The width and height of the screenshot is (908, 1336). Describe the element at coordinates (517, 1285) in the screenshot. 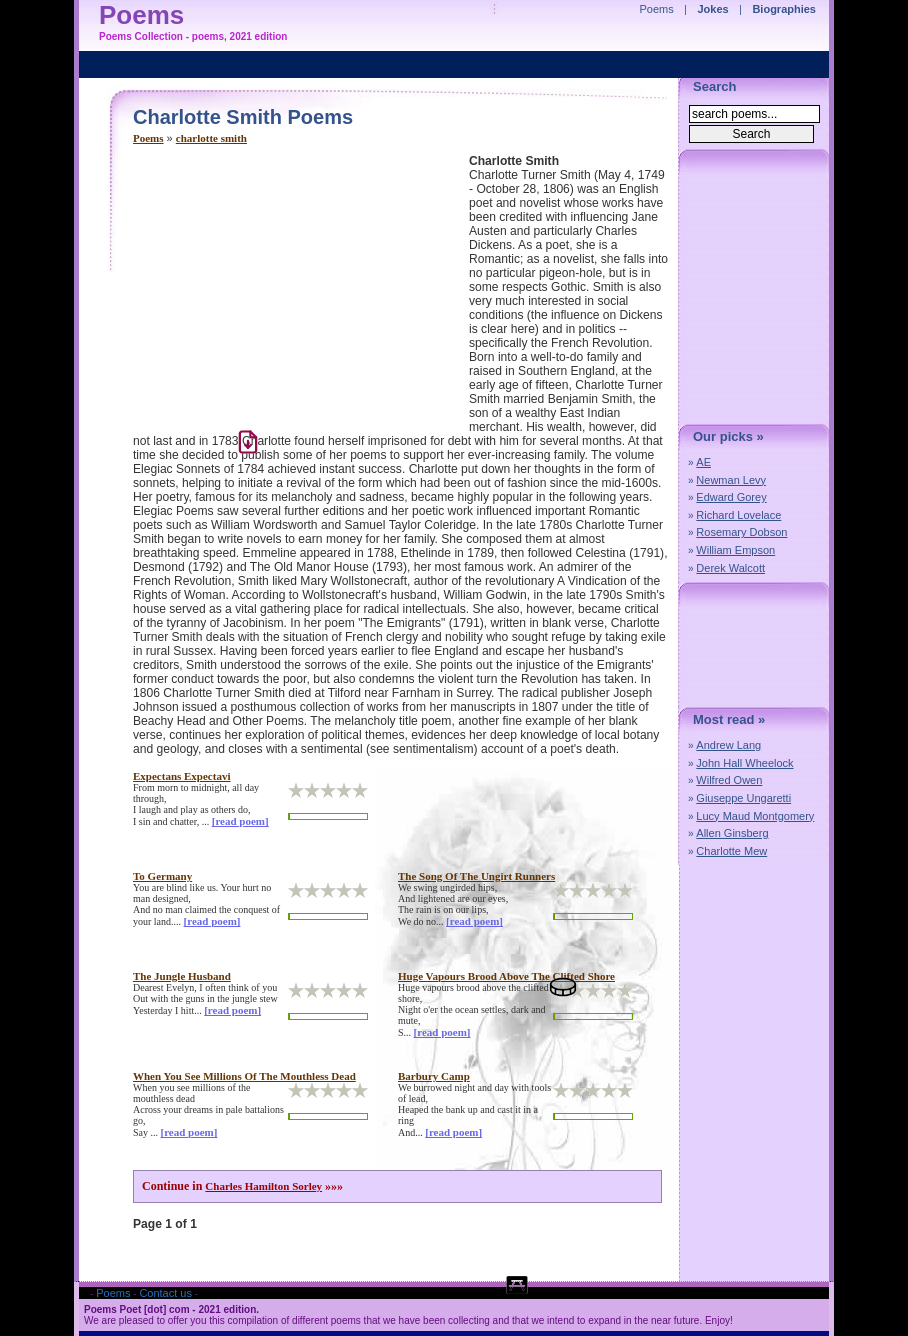

I see `indicates a picnic area or rest stop` at that location.